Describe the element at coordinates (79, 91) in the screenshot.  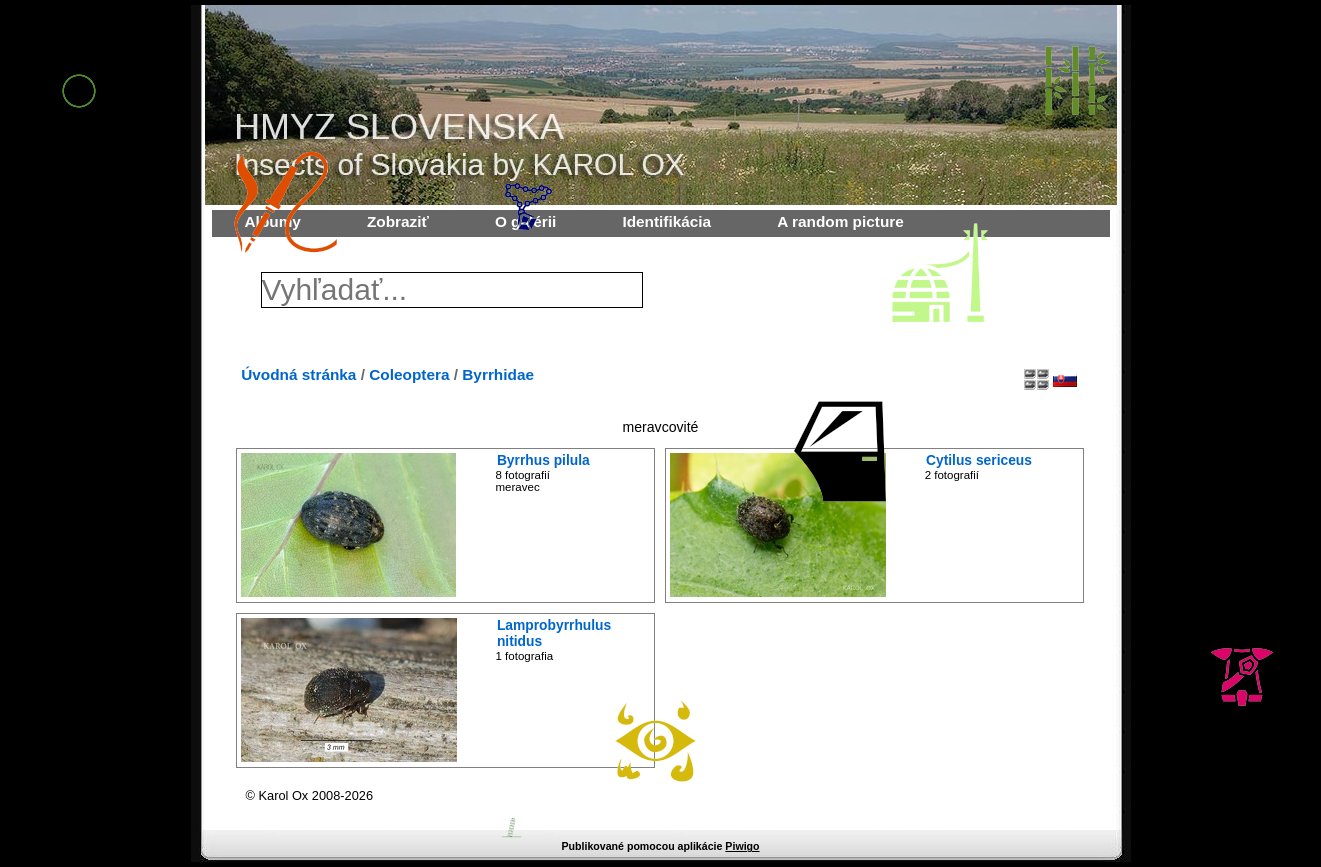
I see `unselected radio button or toggle option` at that location.